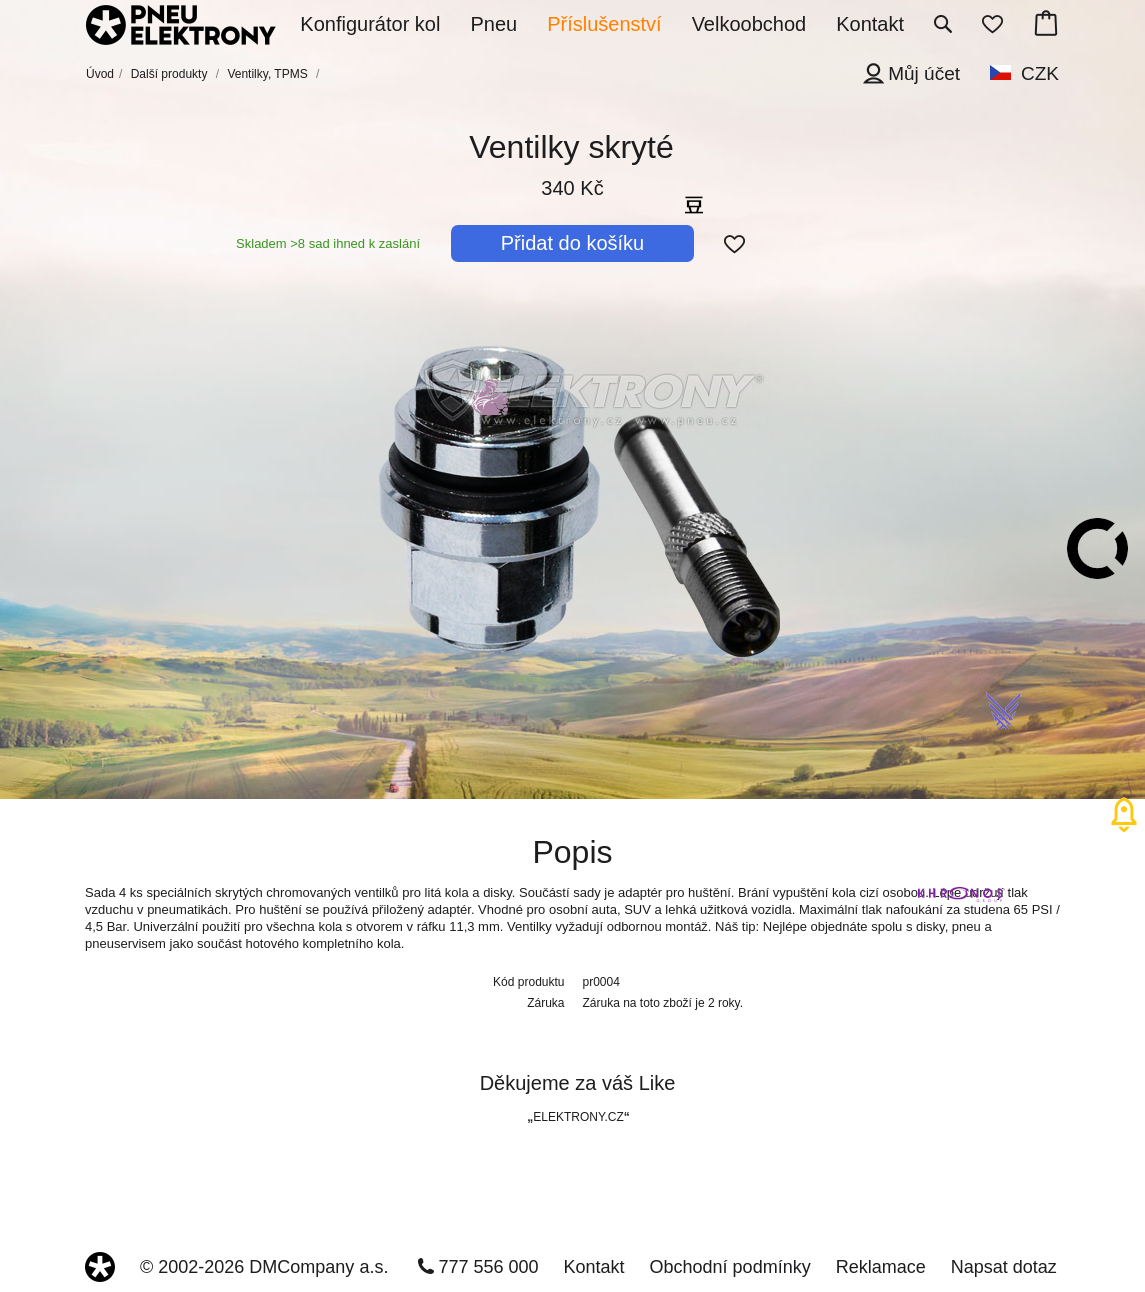 This screenshot has width=1145, height=1292. Describe the element at coordinates (961, 894) in the screenshot. I see `khronos group company logo` at that location.